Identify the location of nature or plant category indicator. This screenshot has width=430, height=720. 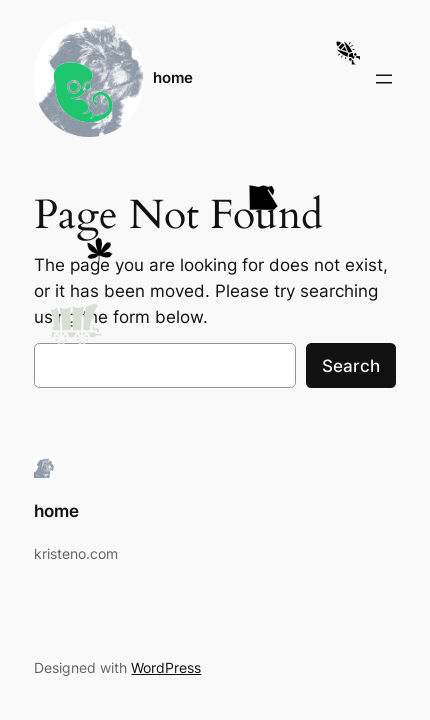
(100, 250).